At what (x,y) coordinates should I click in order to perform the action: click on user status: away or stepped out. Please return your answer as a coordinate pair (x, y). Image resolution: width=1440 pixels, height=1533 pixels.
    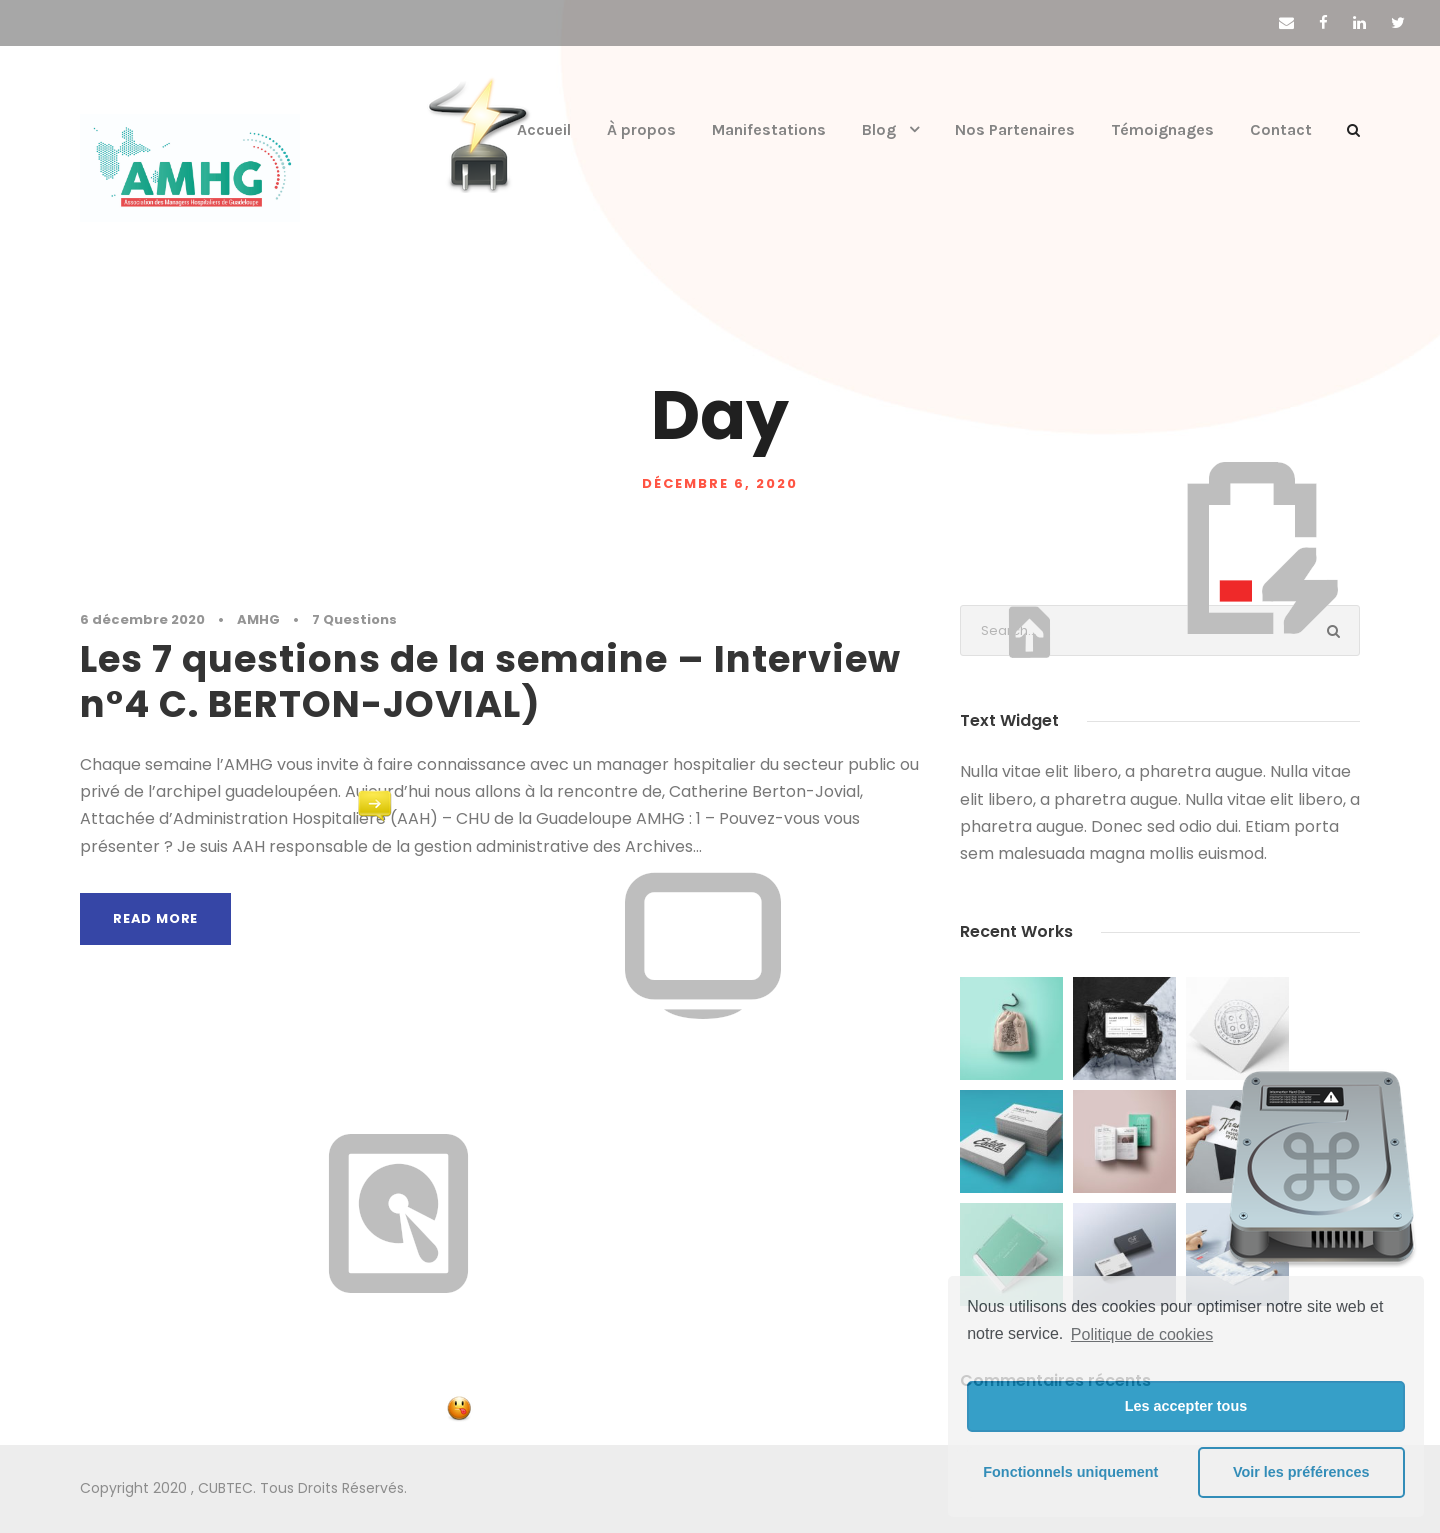
    Looking at the image, I should click on (375, 806).